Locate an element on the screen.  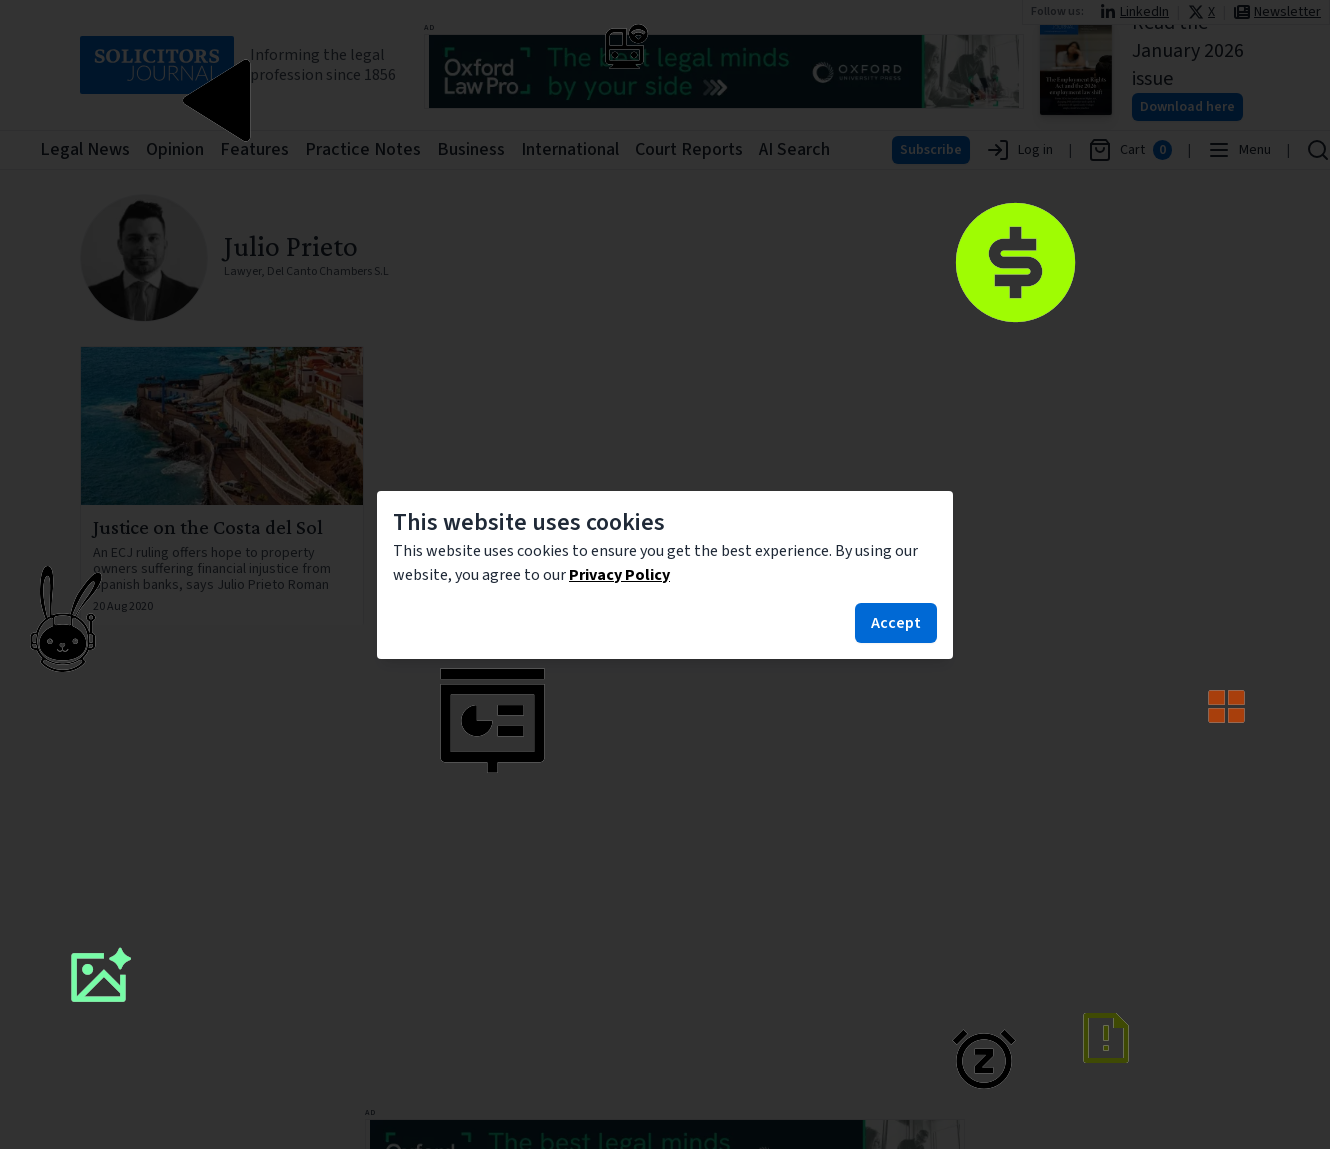
indicates wifi availability on subway or transit is located at coordinates (624, 47).